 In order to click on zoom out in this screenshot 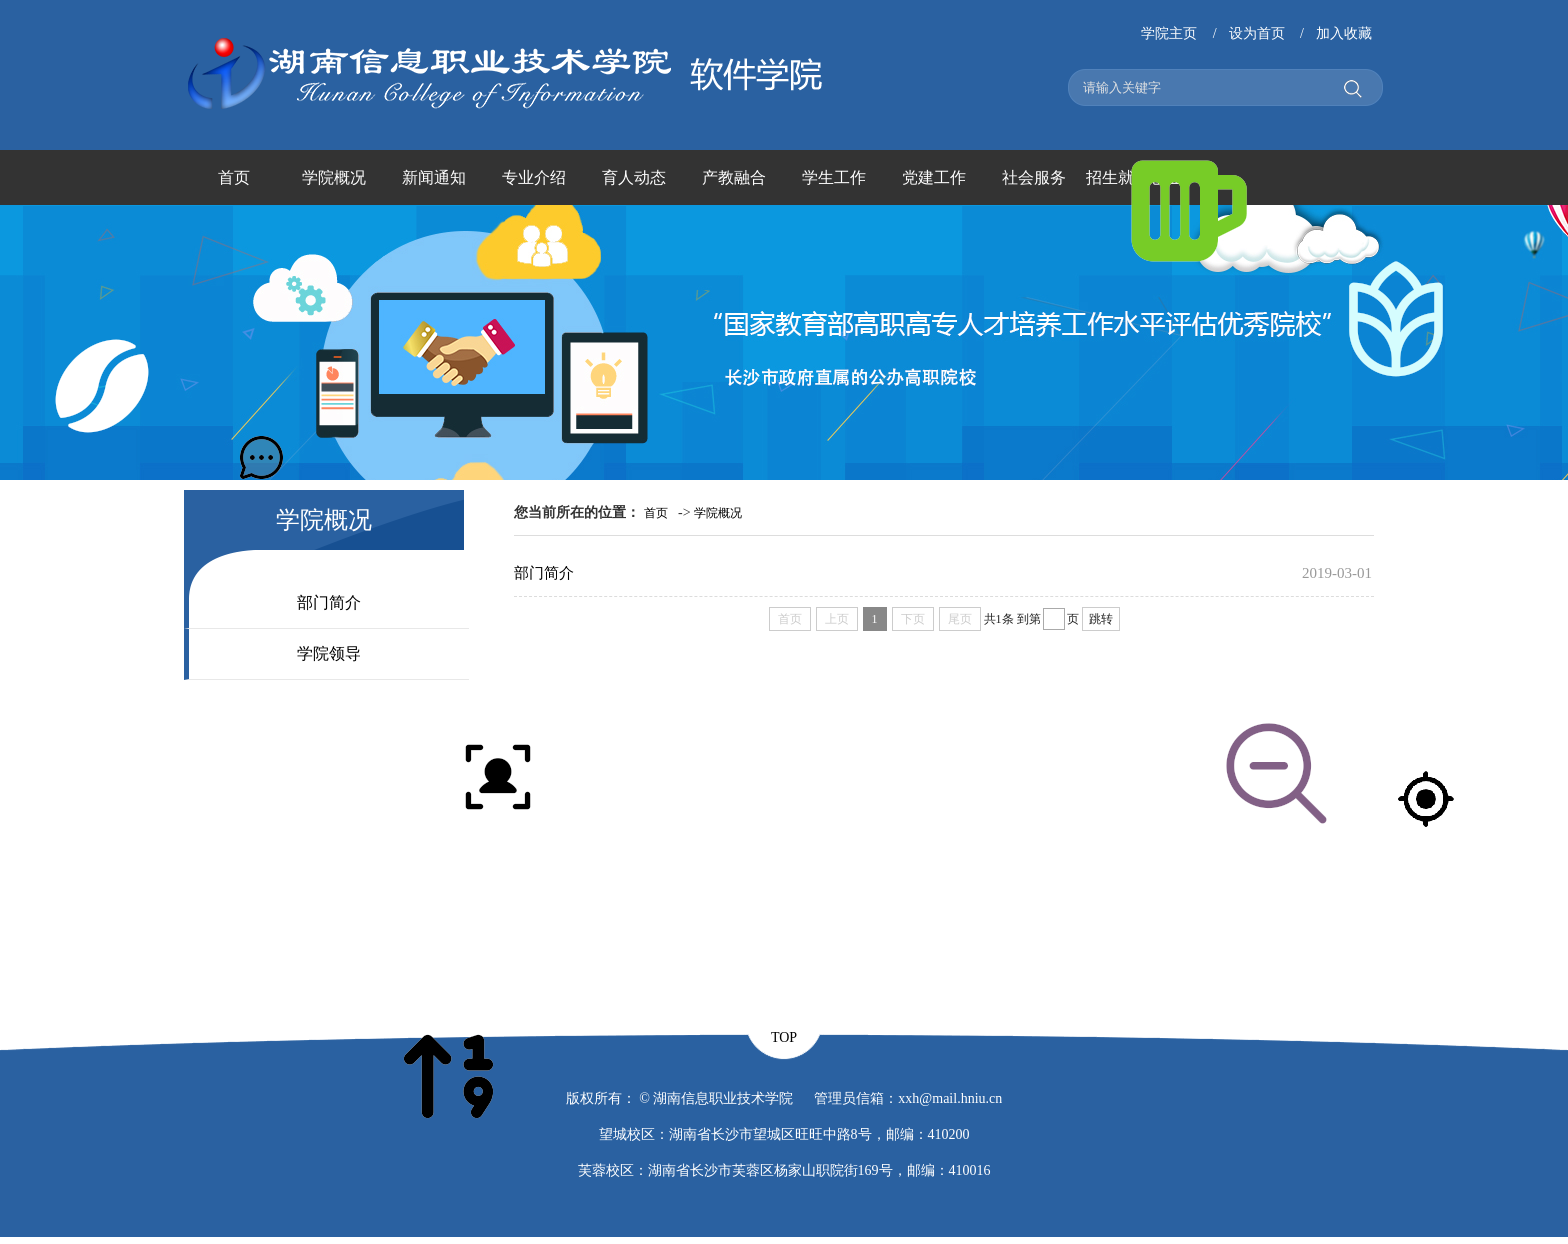, I will do `click(1276, 773)`.